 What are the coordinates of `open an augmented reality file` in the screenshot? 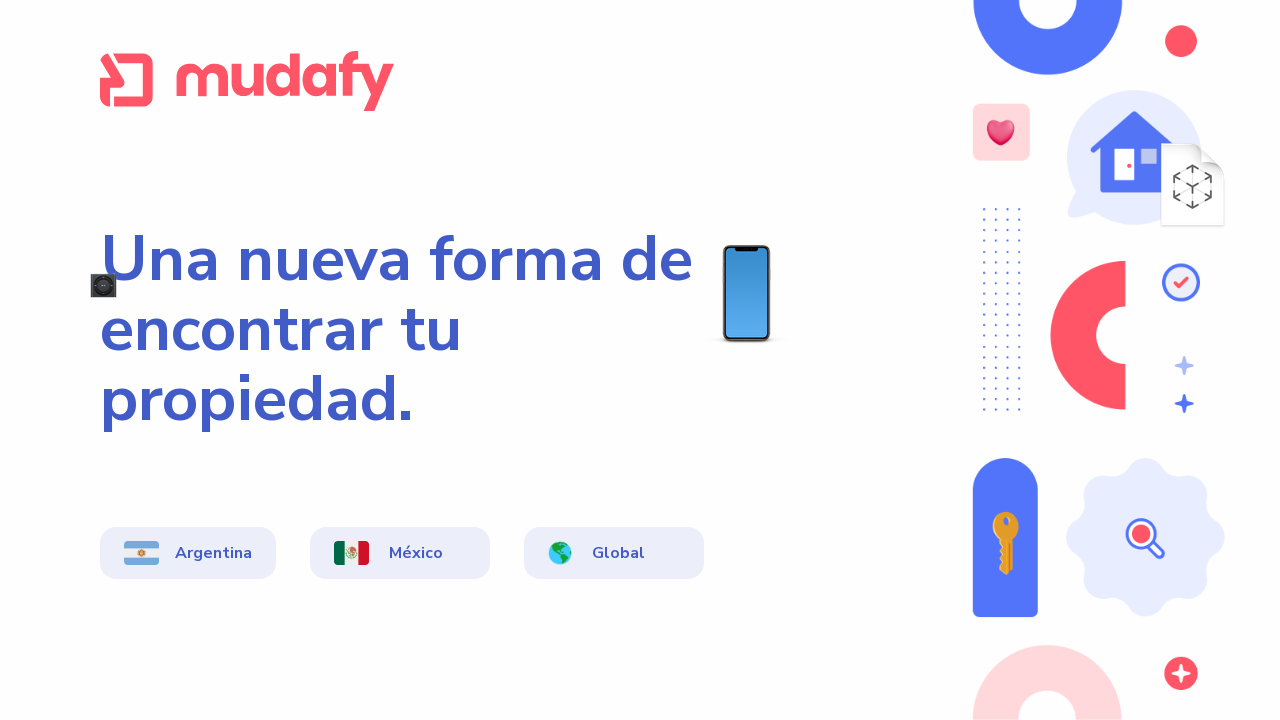 It's located at (1192, 186).